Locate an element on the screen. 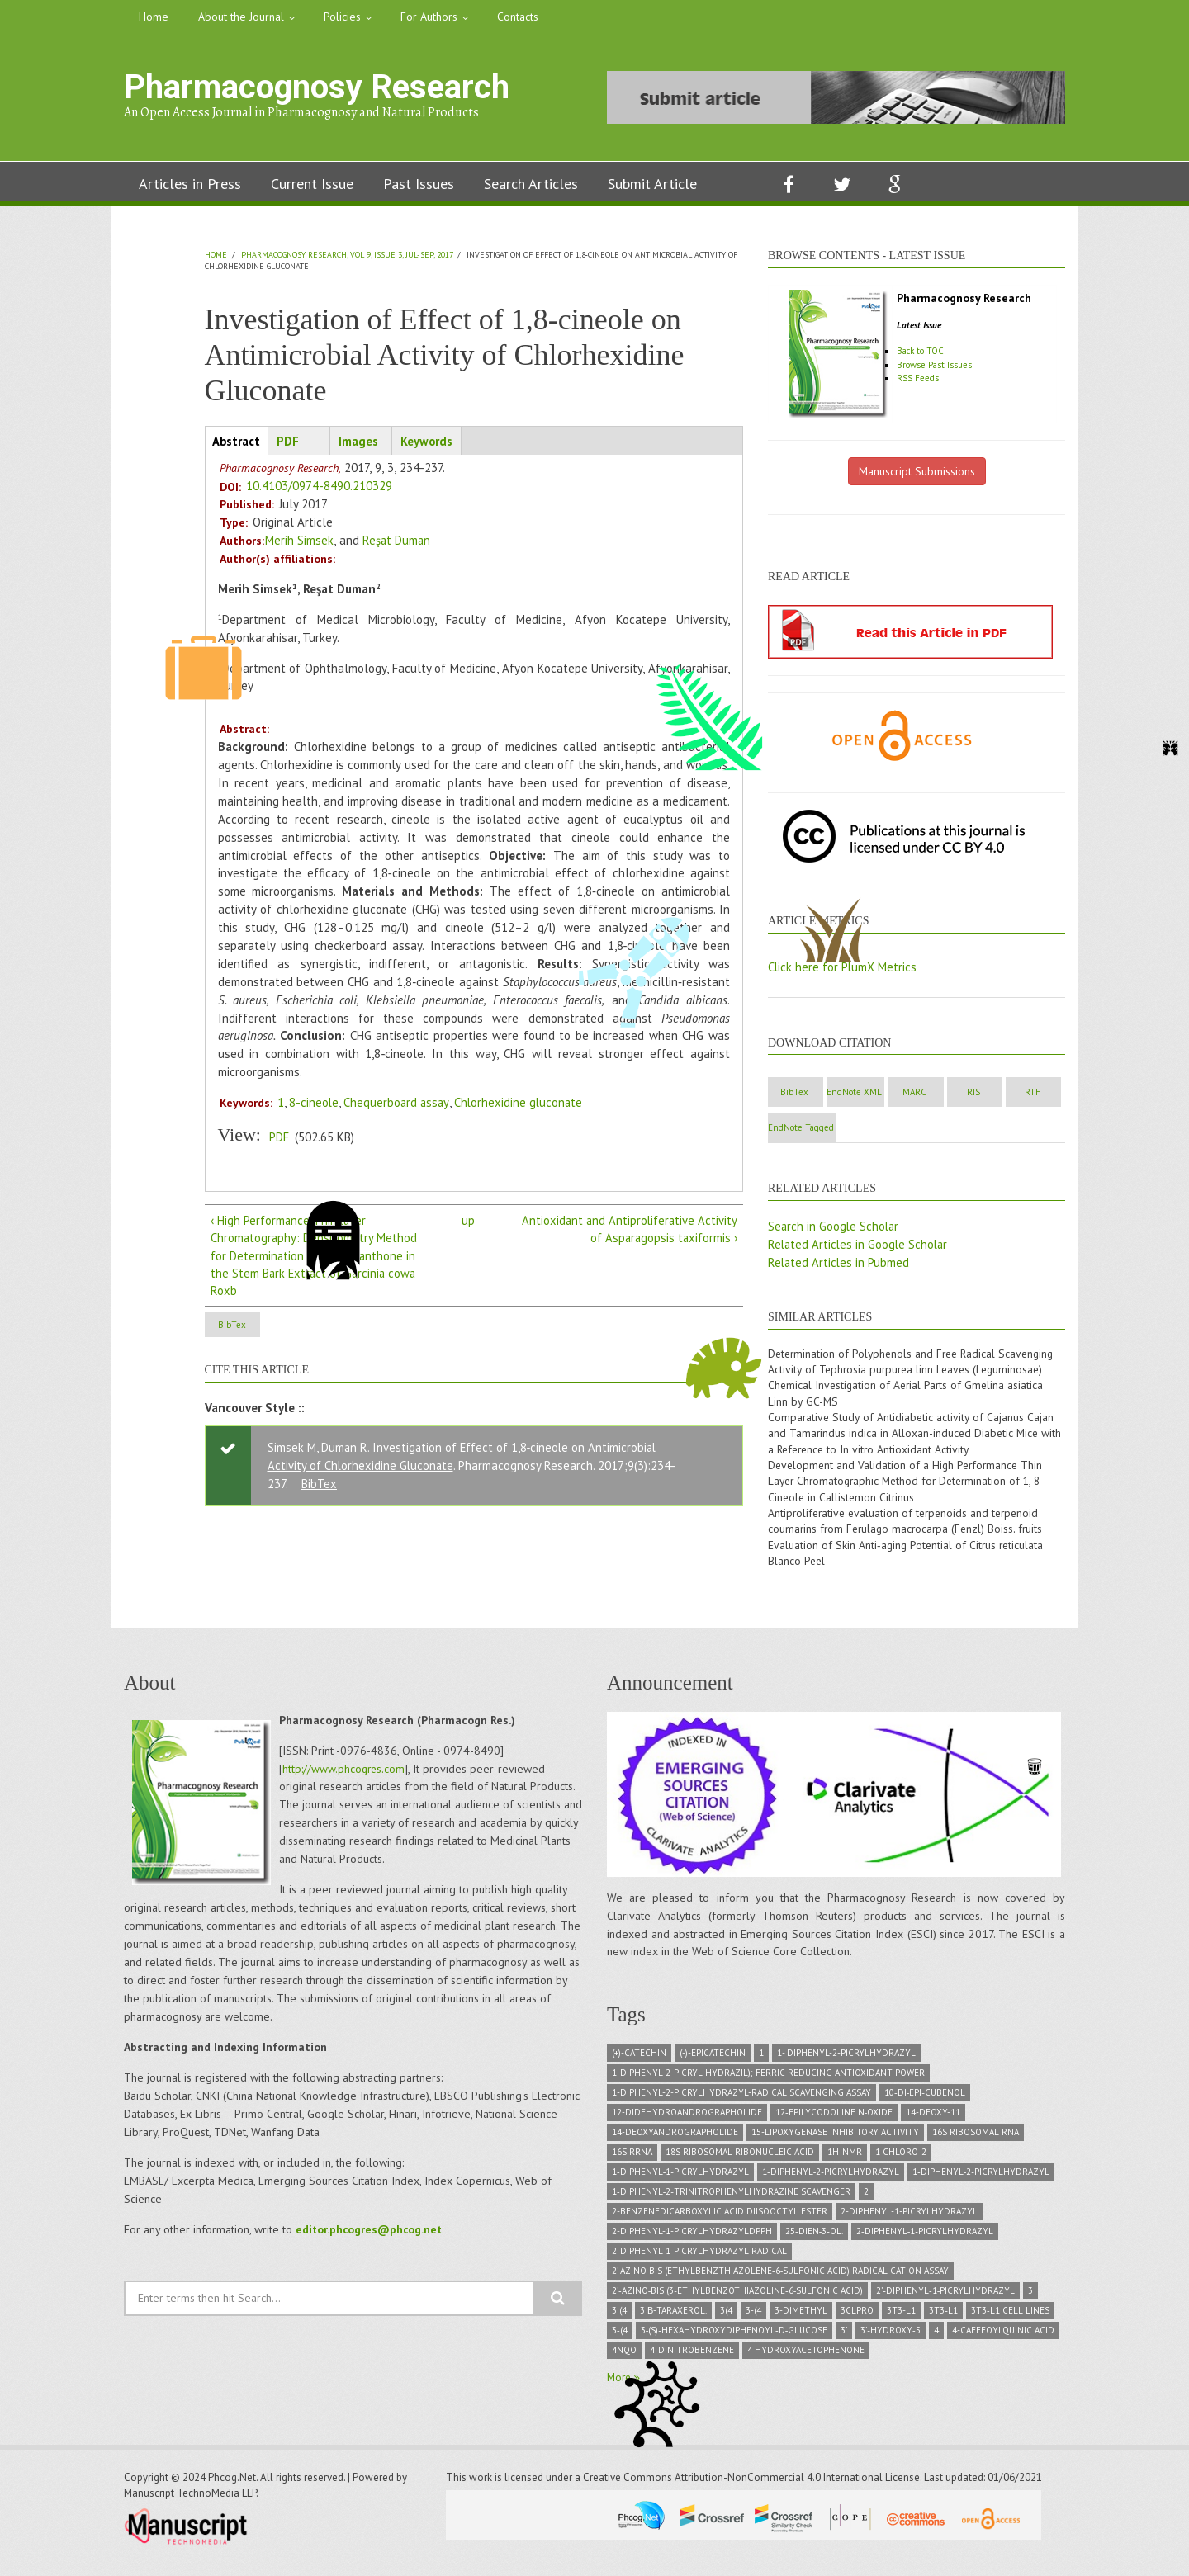 Image resolution: width=1189 pixels, height=2576 pixels. indicates a full inventory or storage container is located at coordinates (1035, 1764).